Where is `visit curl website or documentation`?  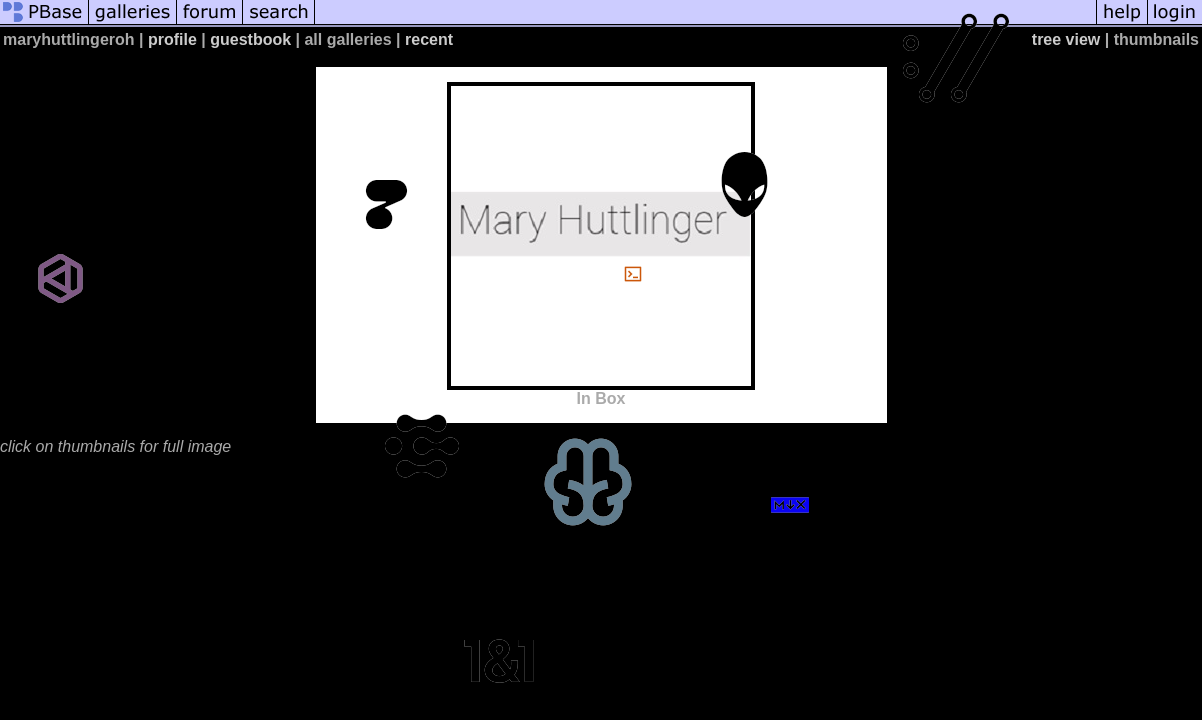 visit curl website or documentation is located at coordinates (956, 58).